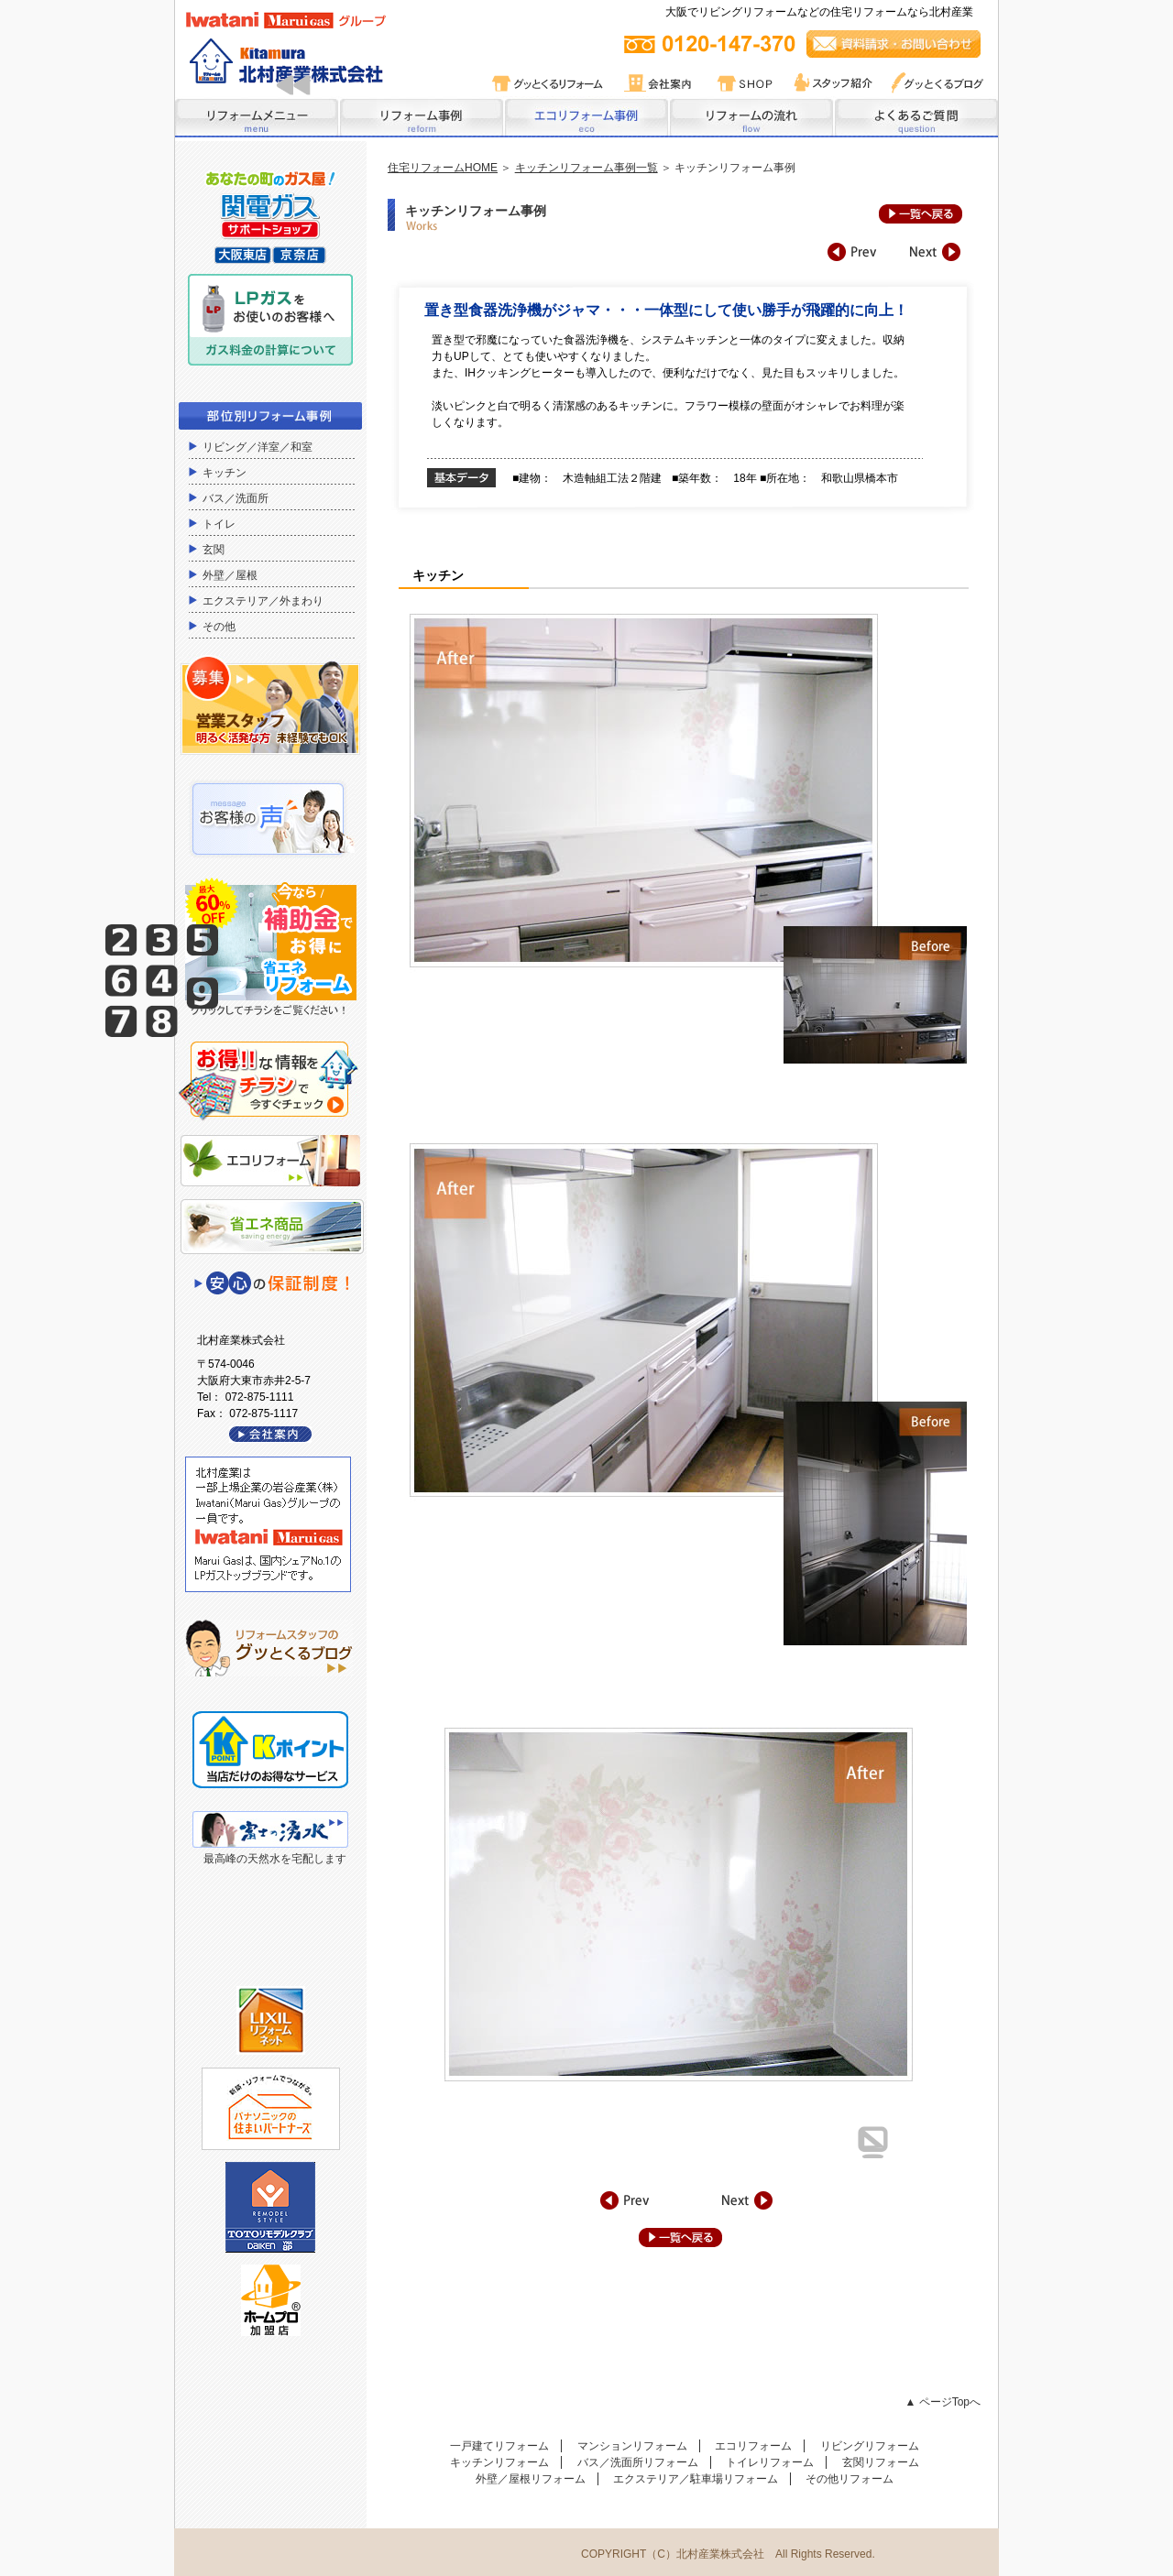 This screenshot has width=1173, height=2576. Describe the element at coordinates (161, 980) in the screenshot. I see `launch taquin sliding puzzle game` at that location.